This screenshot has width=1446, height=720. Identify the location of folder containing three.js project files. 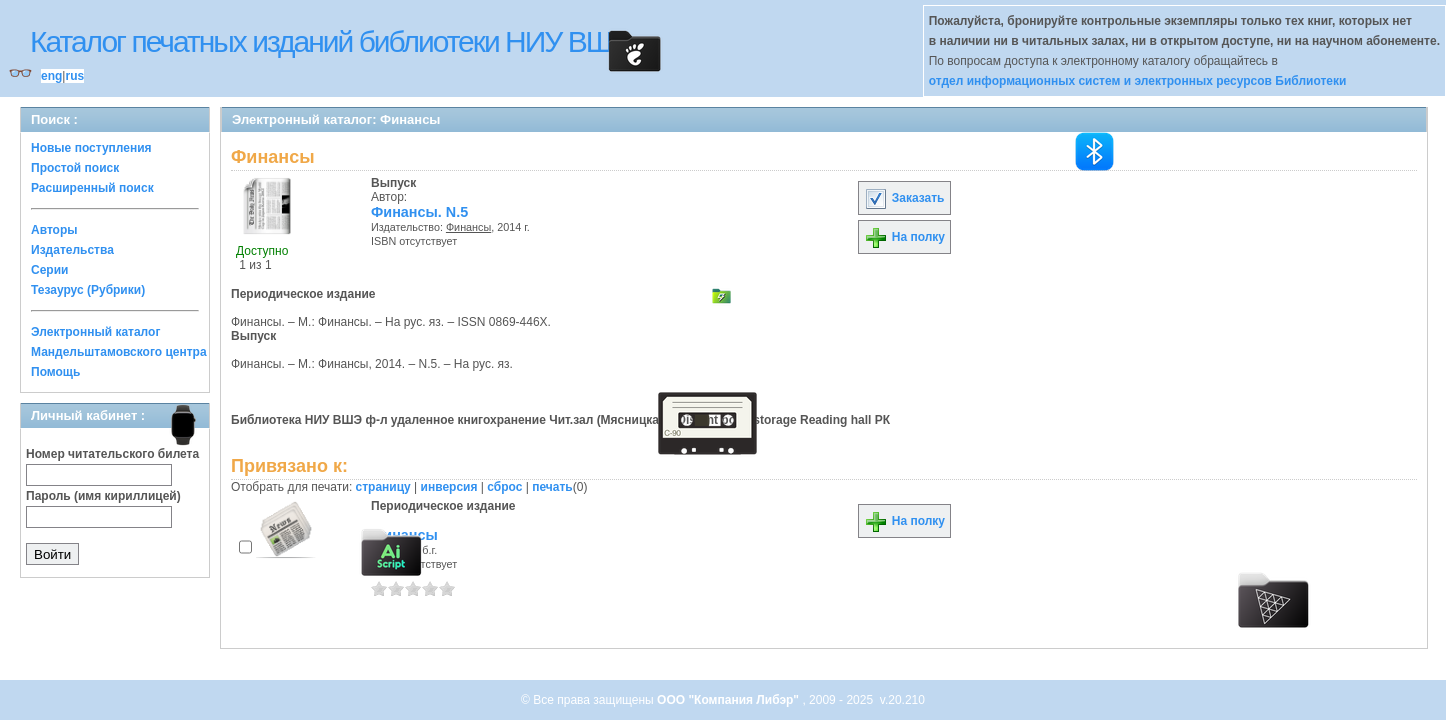
(1273, 602).